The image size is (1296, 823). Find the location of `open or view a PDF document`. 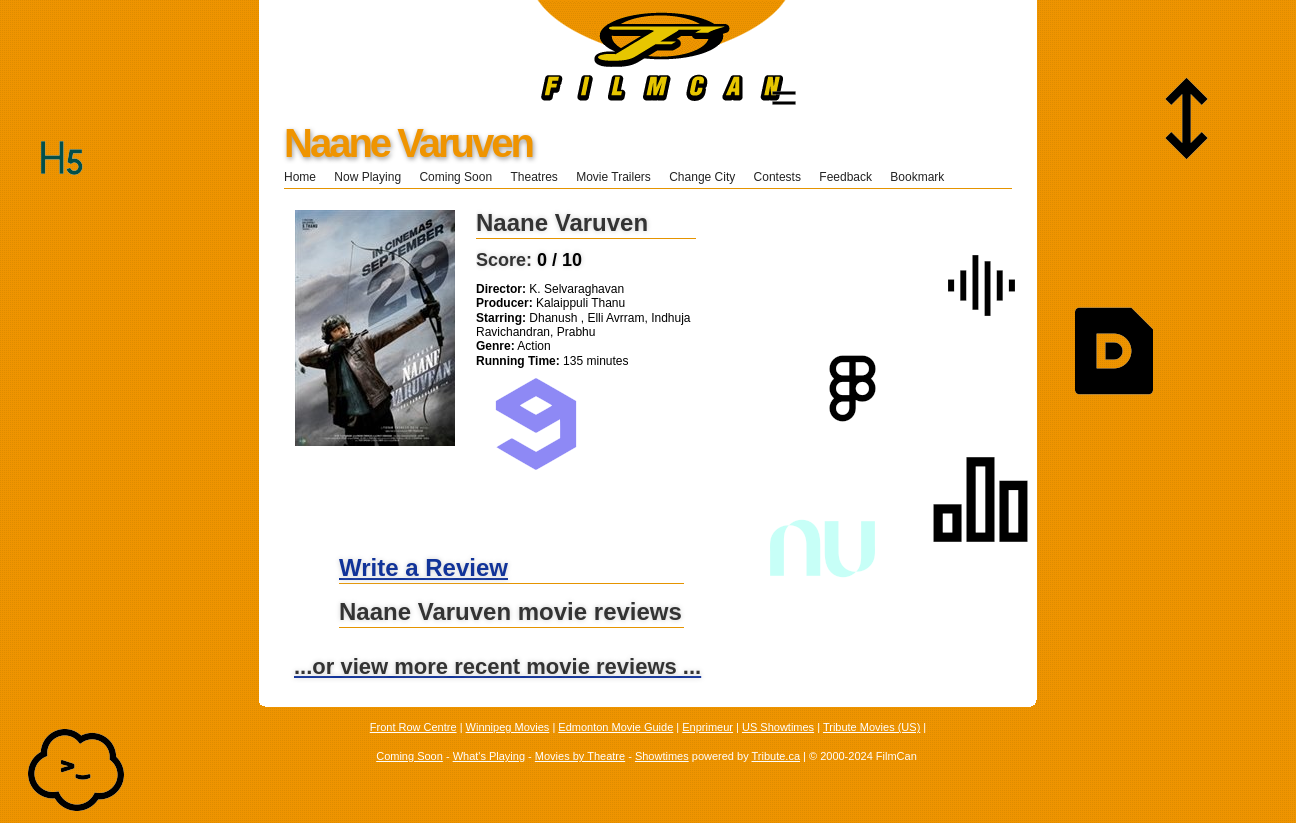

open or view a PDF document is located at coordinates (1114, 351).